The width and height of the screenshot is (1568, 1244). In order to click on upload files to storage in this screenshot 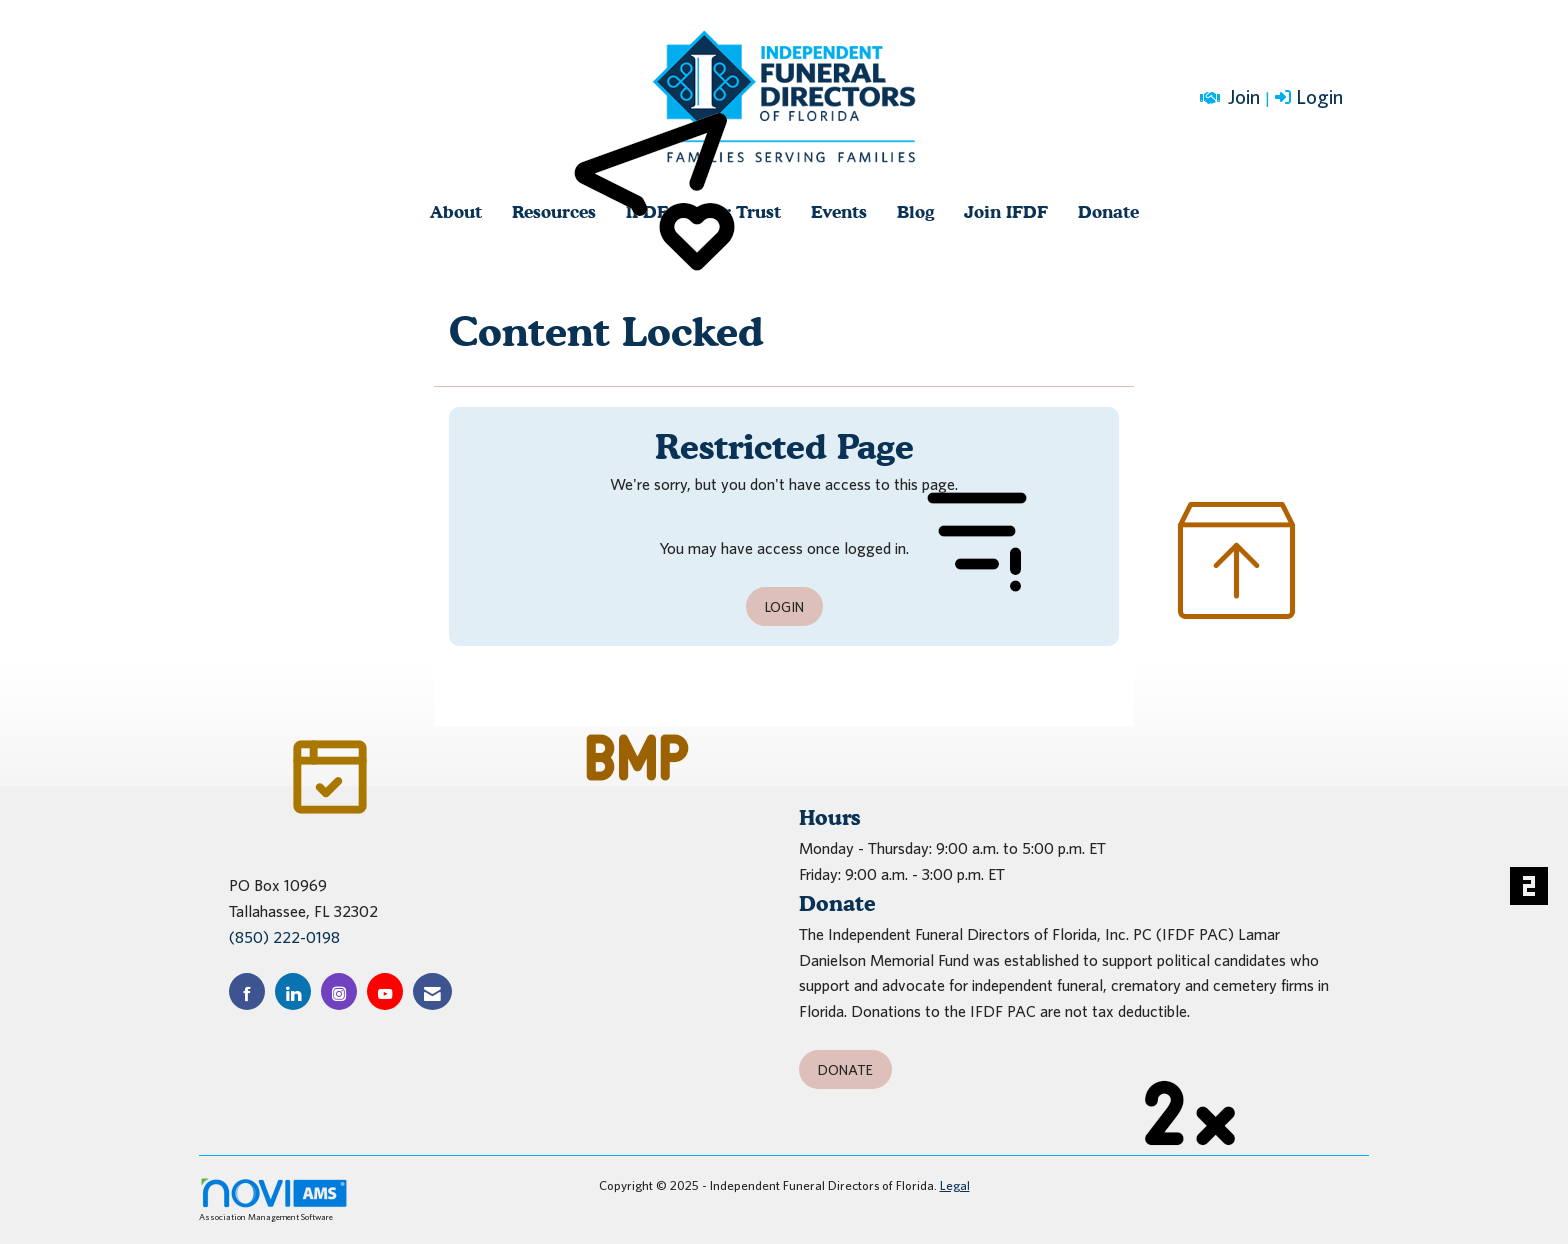, I will do `click(1236, 560)`.